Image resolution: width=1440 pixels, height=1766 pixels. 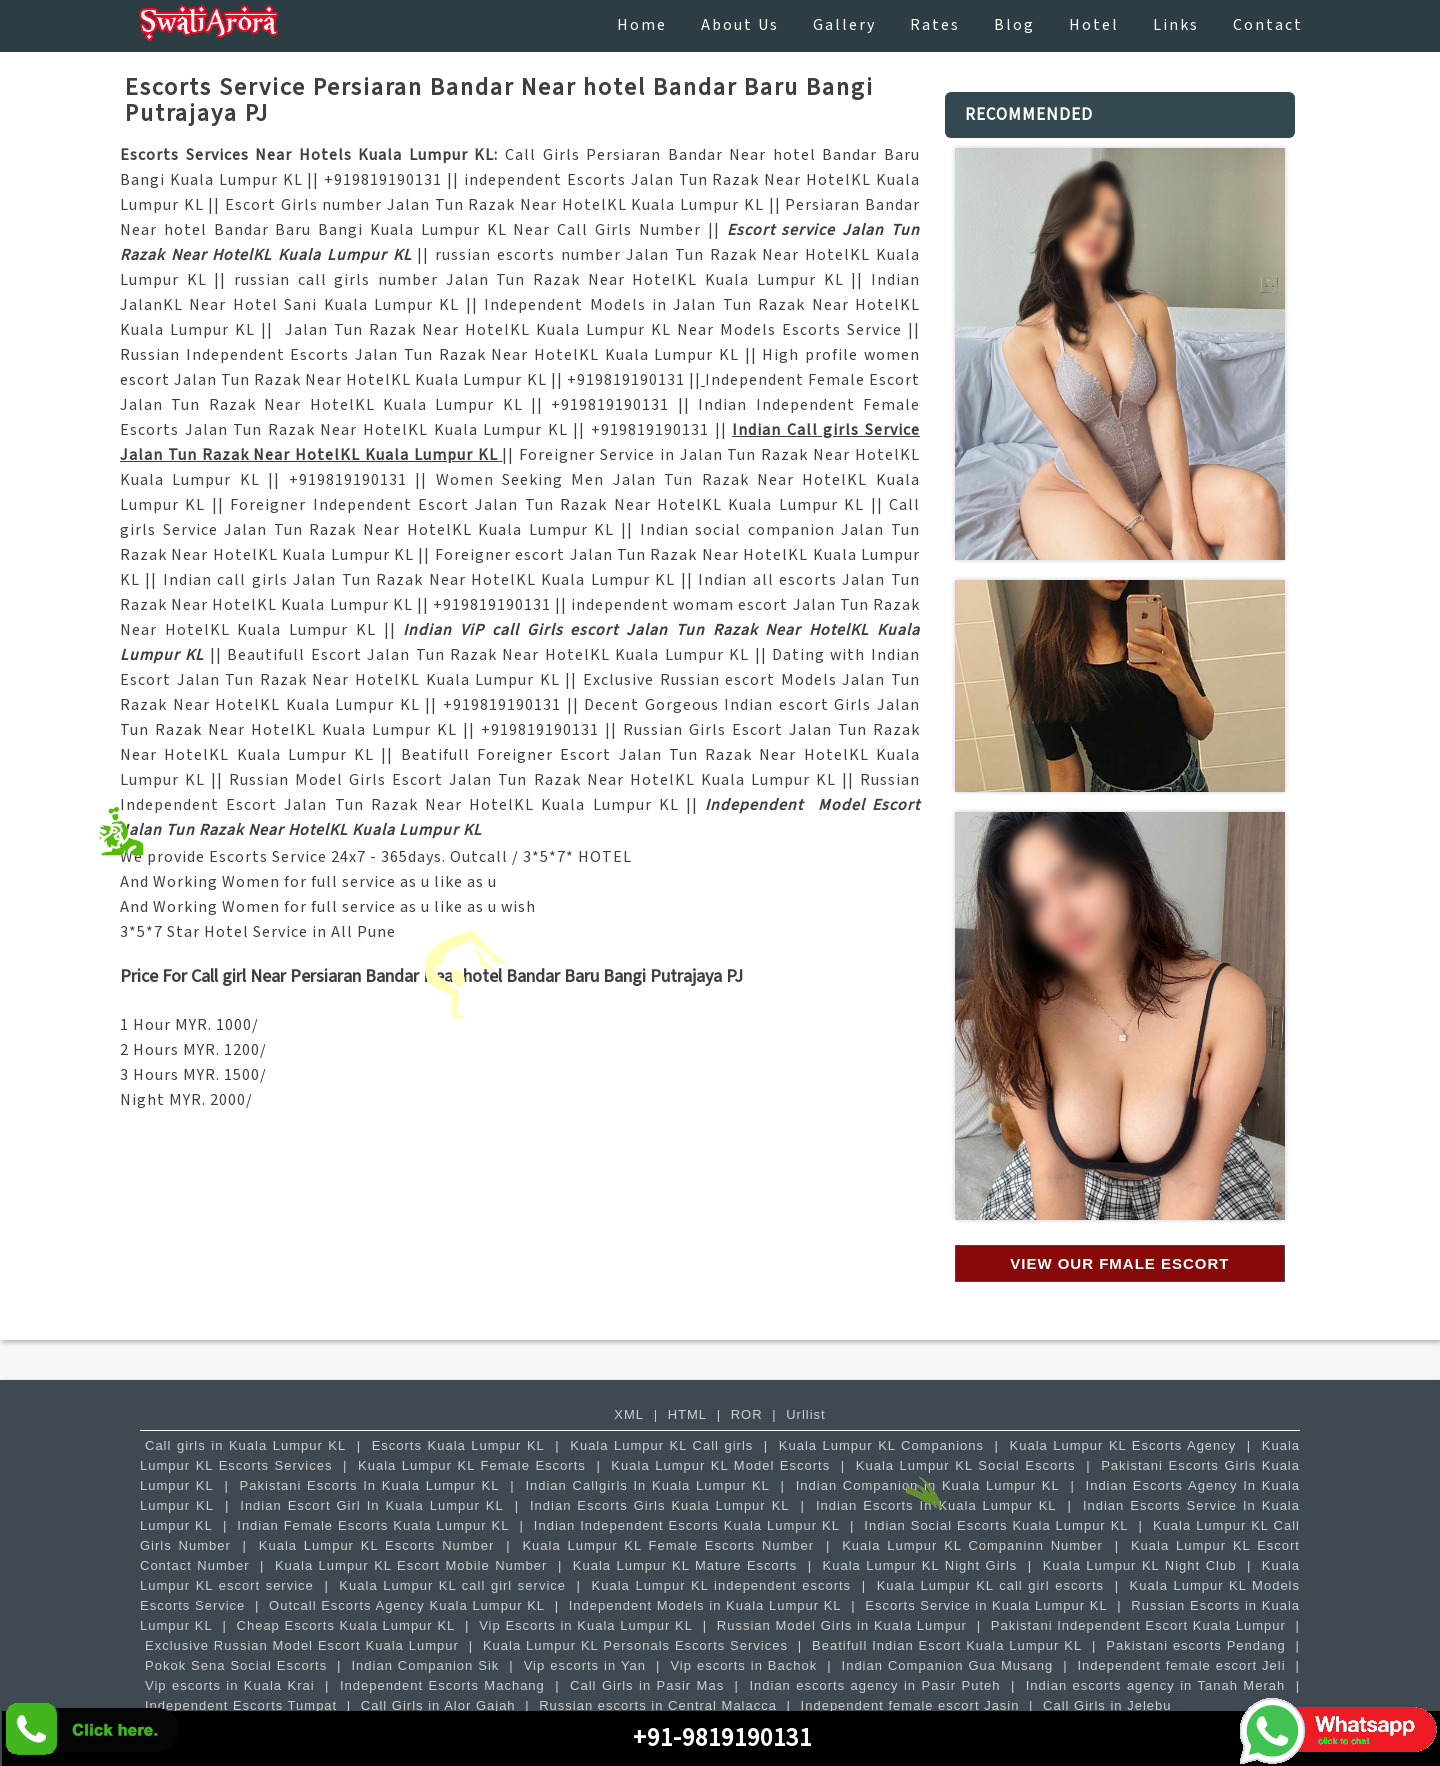 I want to click on strength tarot card icon, so click(x=119, y=831).